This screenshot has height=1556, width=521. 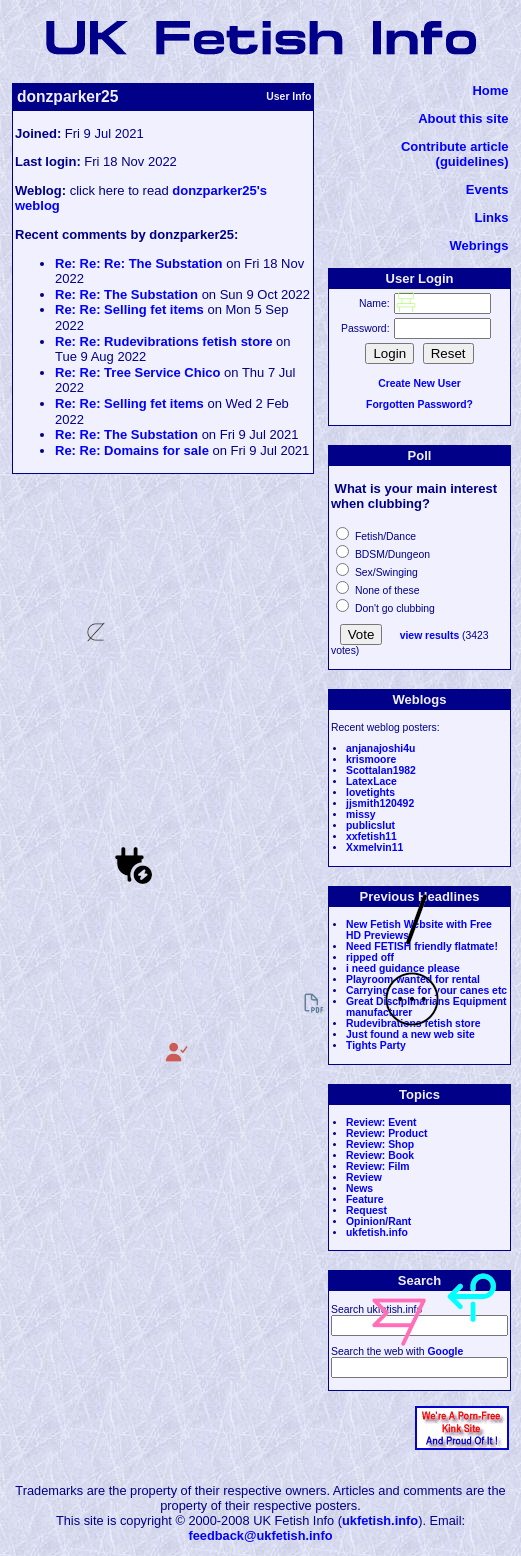 What do you see at coordinates (470, 1296) in the screenshot?
I see `undo recent action` at bounding box center [470, 1296].